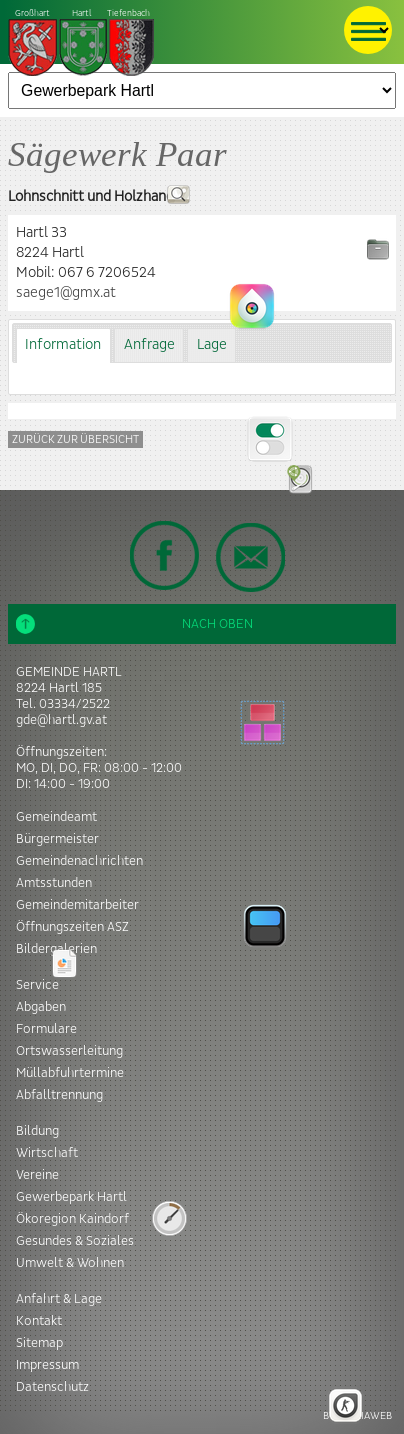 This screenshot has height=1434, width=404. I want to click on open desktop activities preferences, so click(265, 926).